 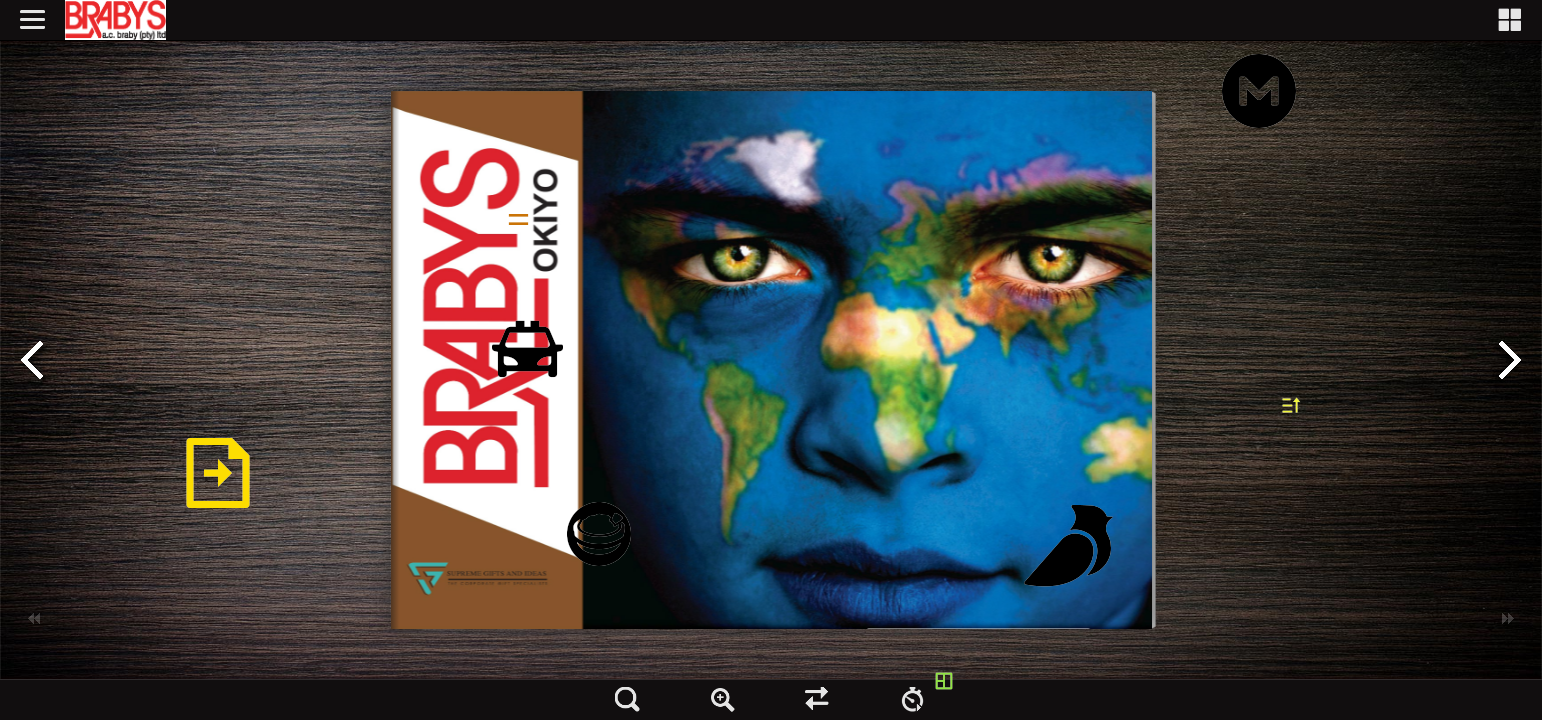 I want to click on open Apache Guacamole remote desktop gateway, so click(x=599, y=534).